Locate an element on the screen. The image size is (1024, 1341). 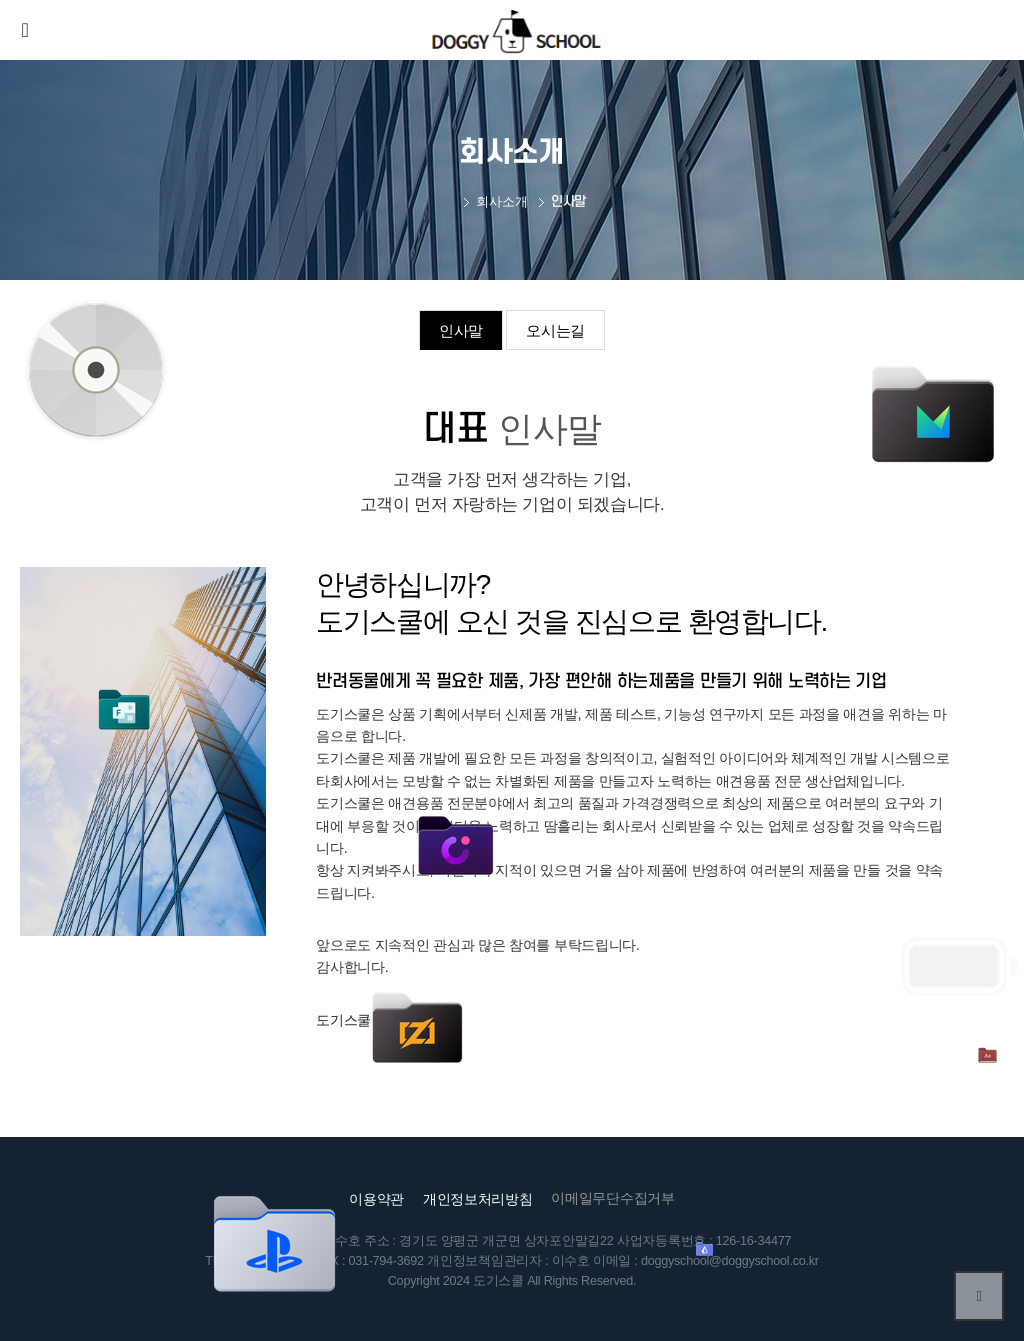
open dictionary or reference folder is located at coordinates (987, 1055).